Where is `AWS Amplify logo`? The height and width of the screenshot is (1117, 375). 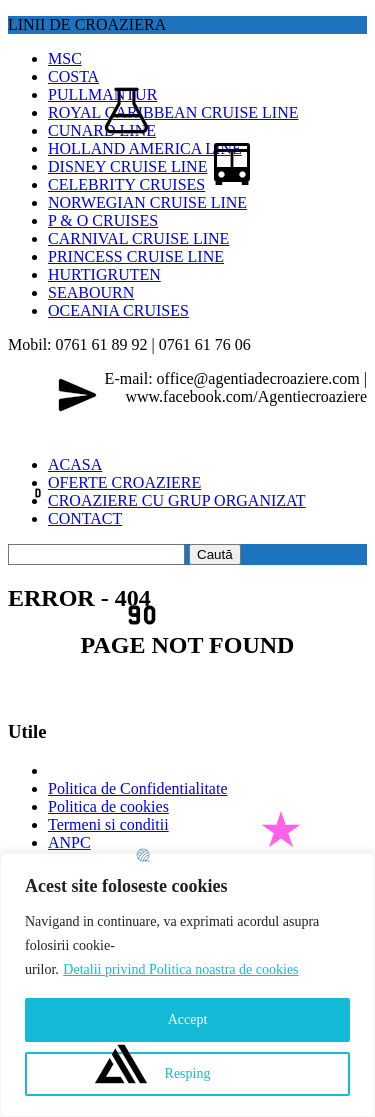
AWS Amplify logo is located at coordinates (121, 1064).